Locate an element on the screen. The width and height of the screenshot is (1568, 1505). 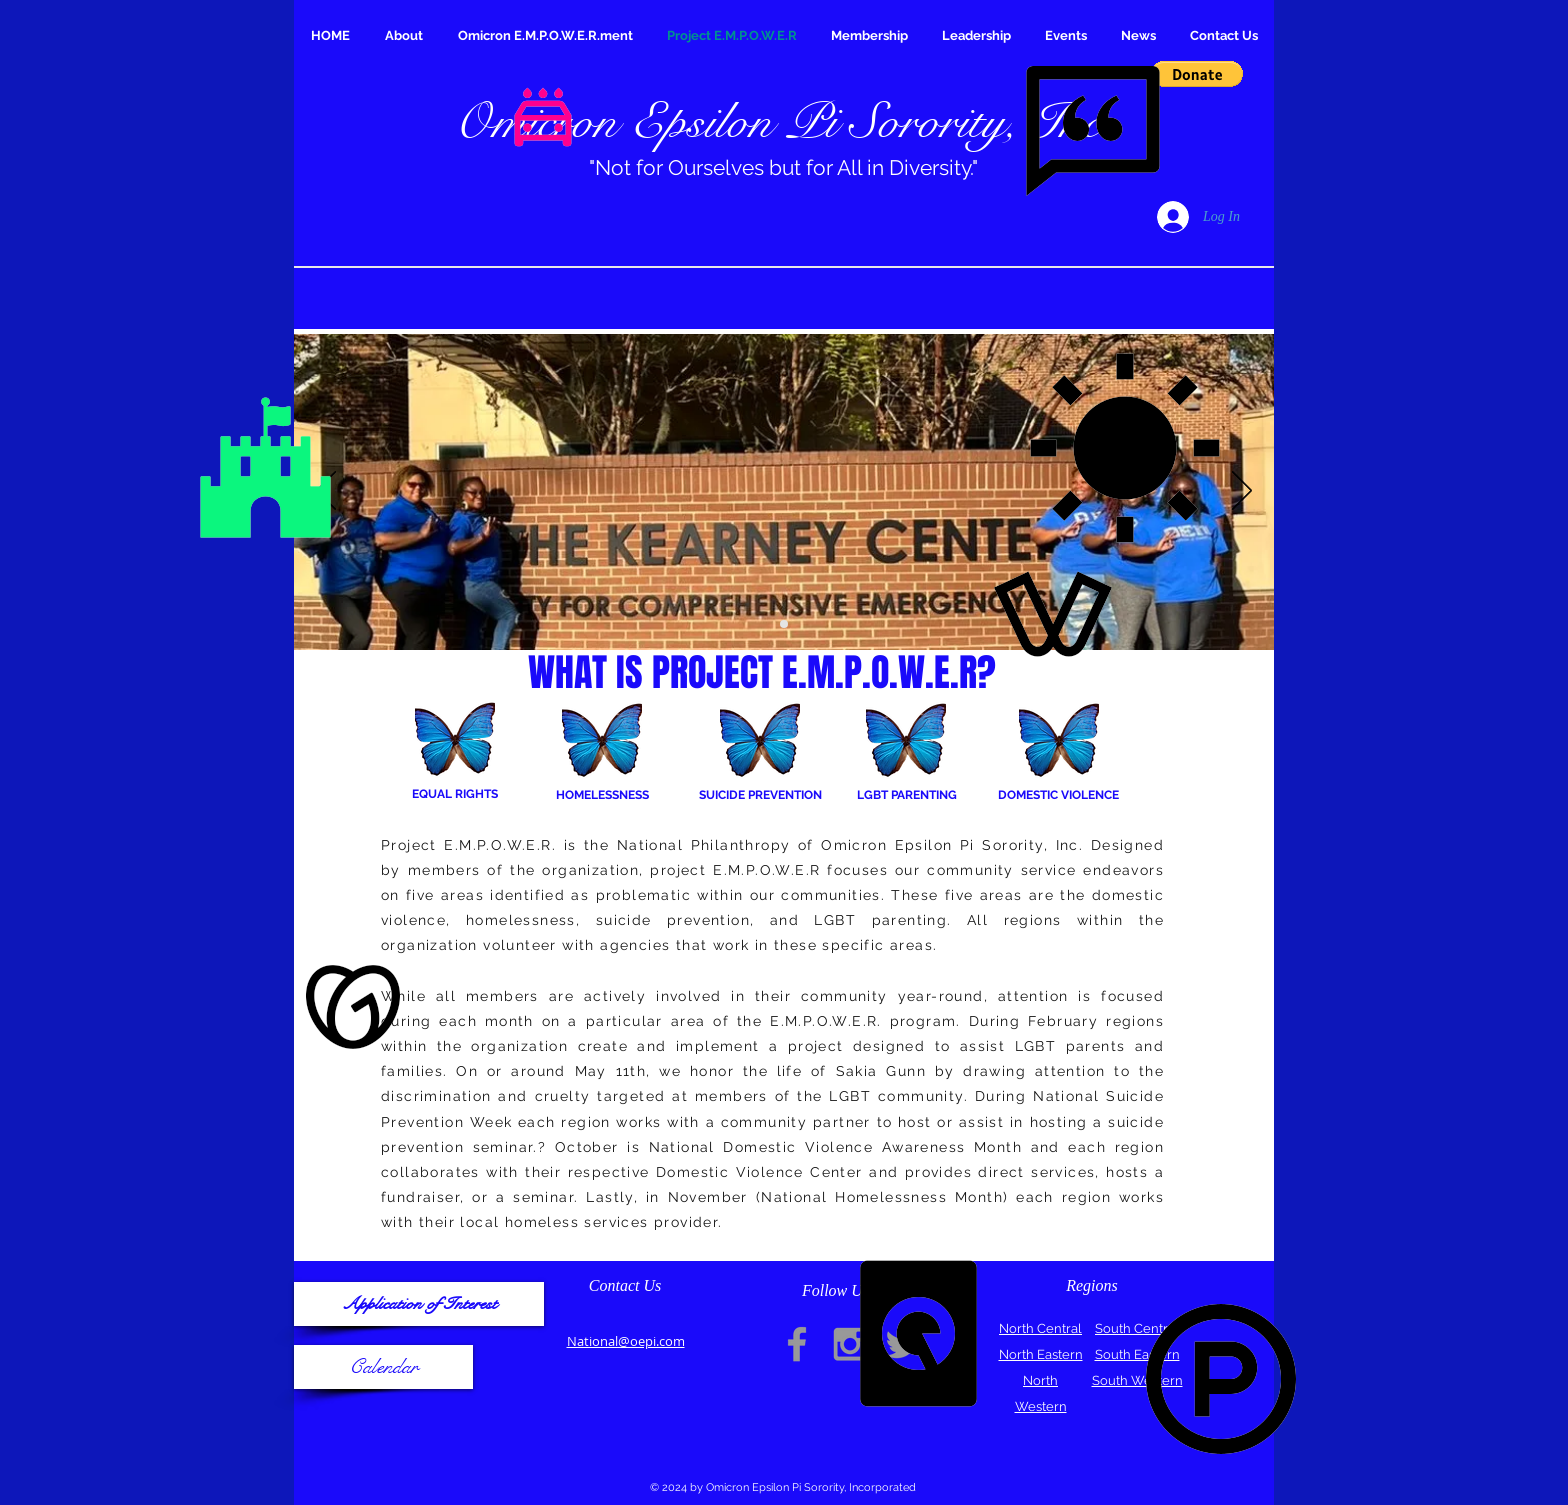
link or sign in to viva wallet payment services is located at coordinates (1053, 614).